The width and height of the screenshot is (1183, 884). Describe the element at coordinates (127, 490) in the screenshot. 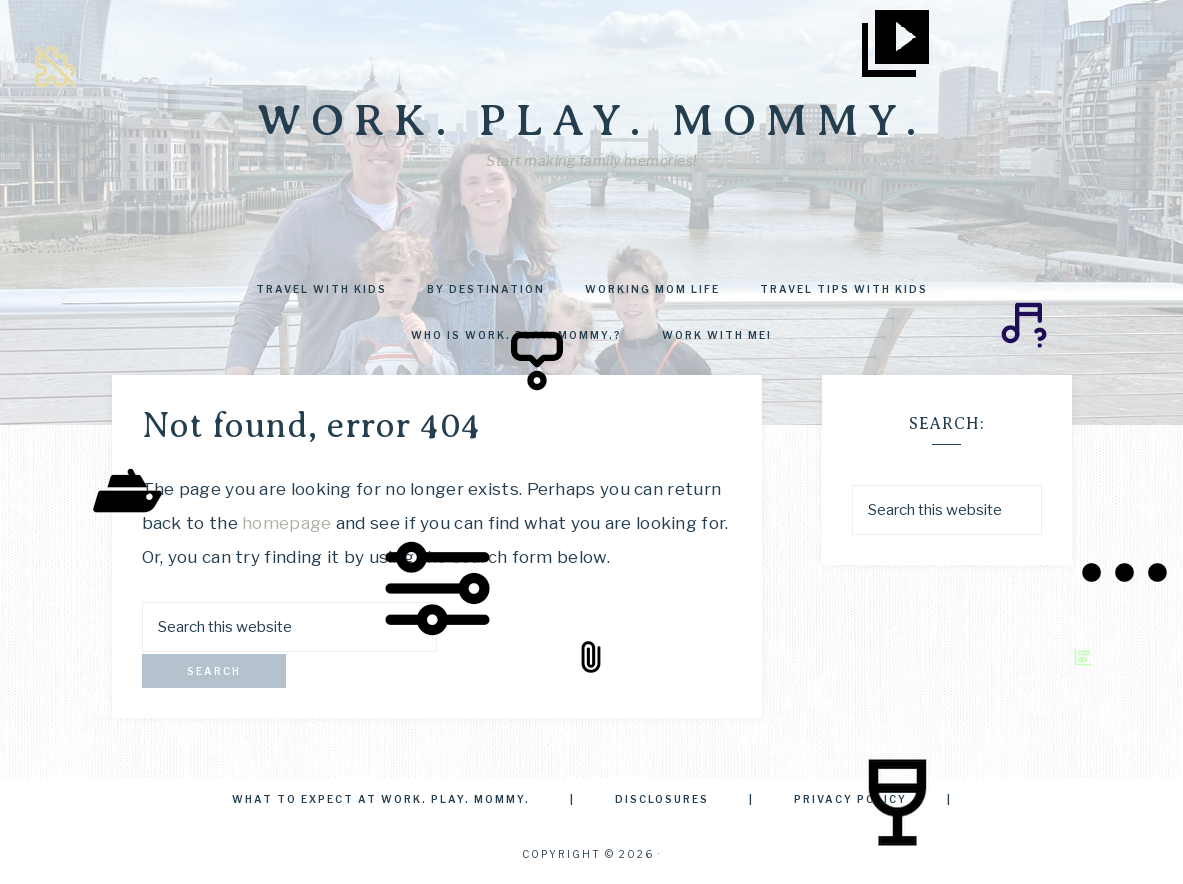

I see `select ferry as transportation mode` at that location.